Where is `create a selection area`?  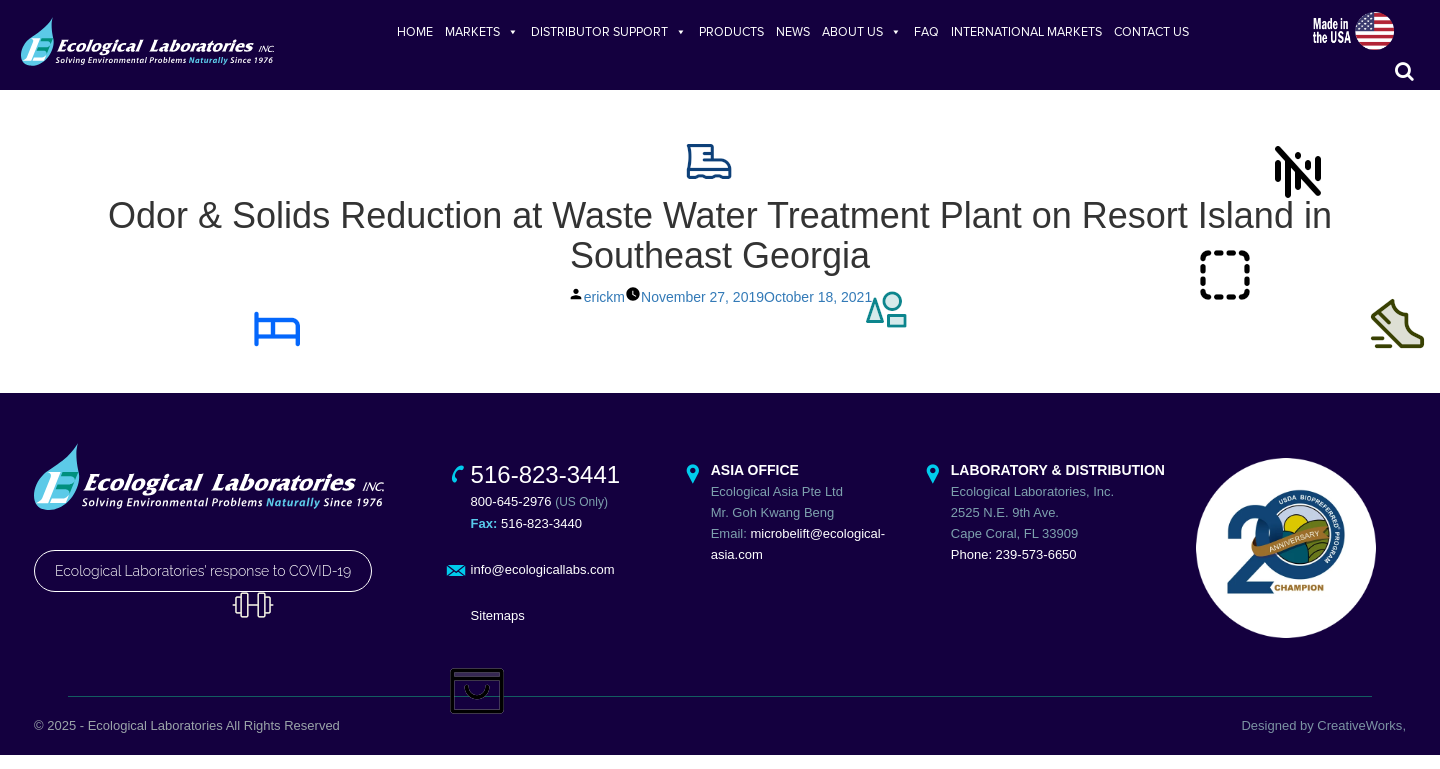
create a selection area is located at coordinates (1225, 275).